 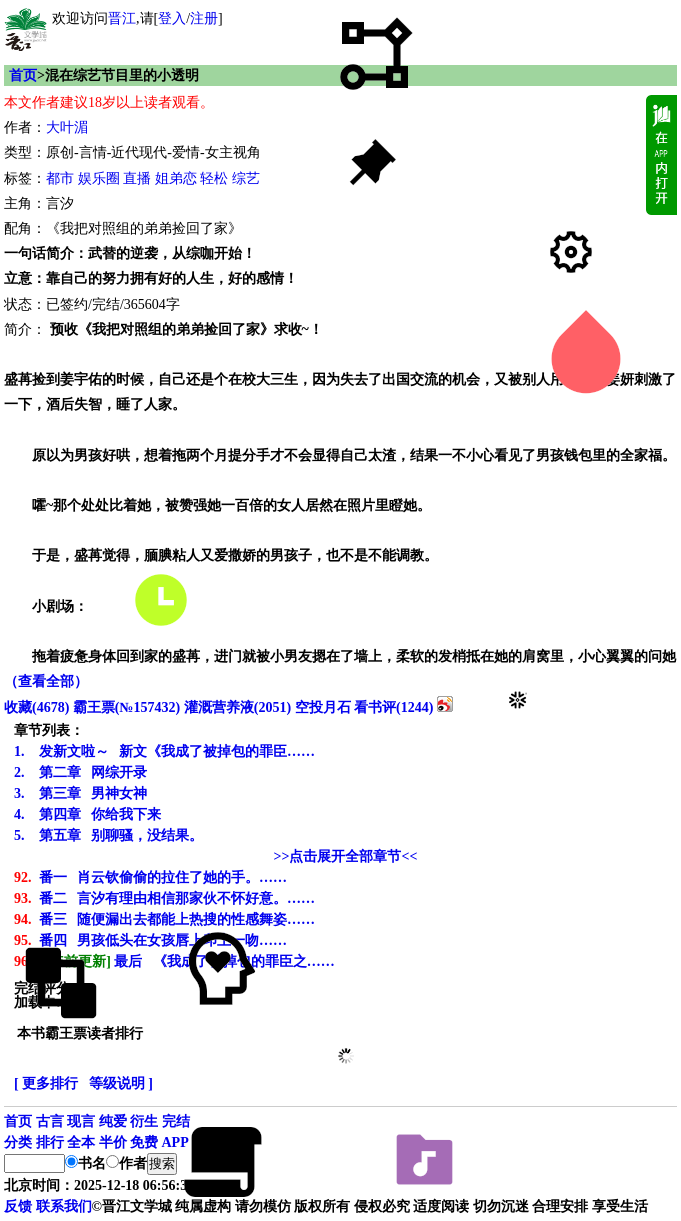 I want to click on pin an item to keep it visible, so click(x=371, y=164).